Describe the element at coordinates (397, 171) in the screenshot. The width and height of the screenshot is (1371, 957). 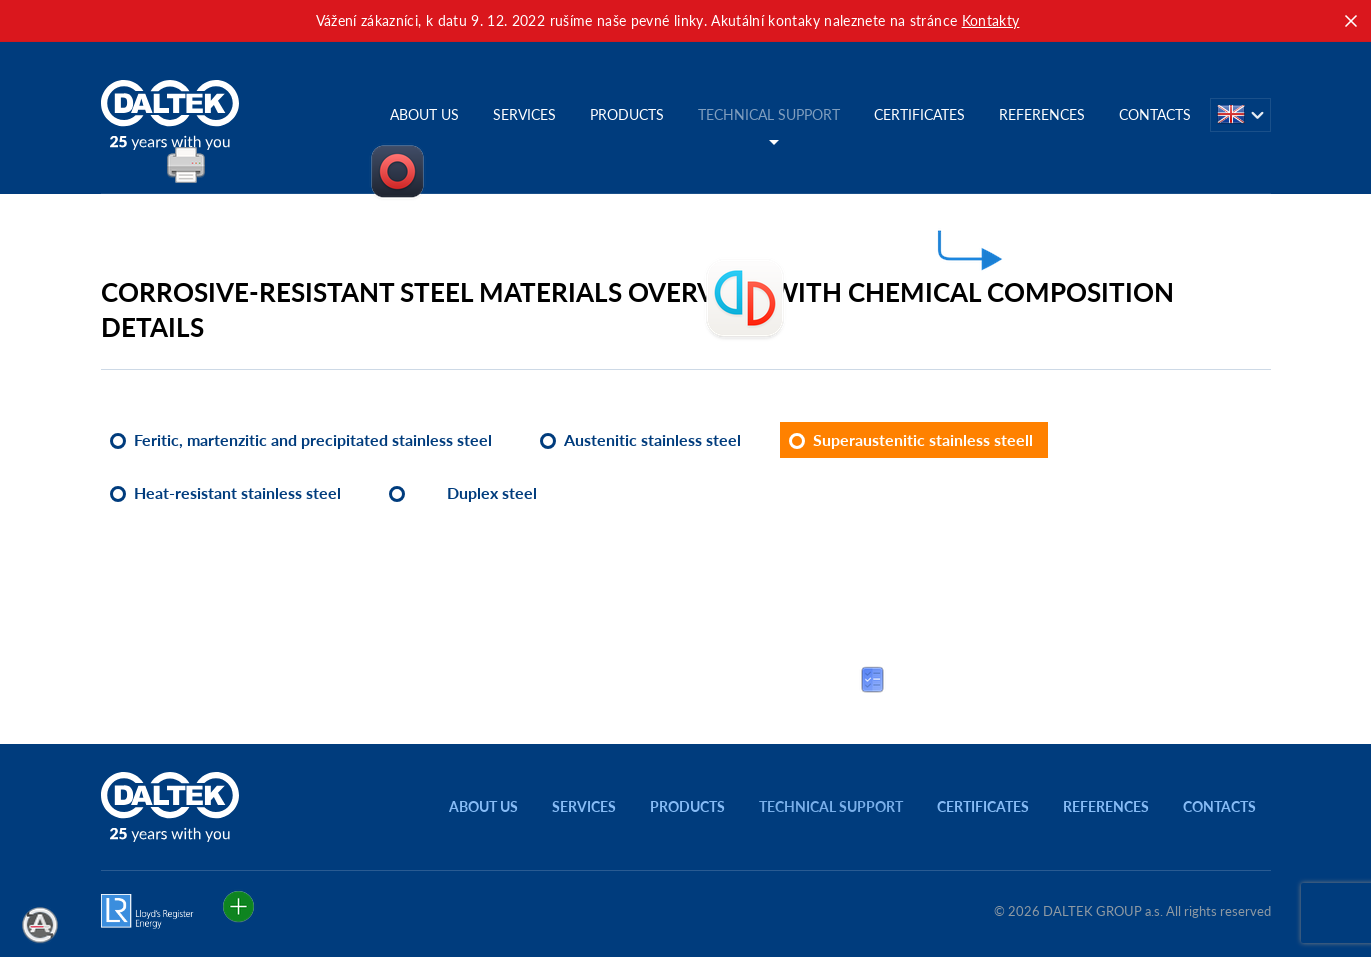
I see `open pomotroid pomodoro timer app` at that location.